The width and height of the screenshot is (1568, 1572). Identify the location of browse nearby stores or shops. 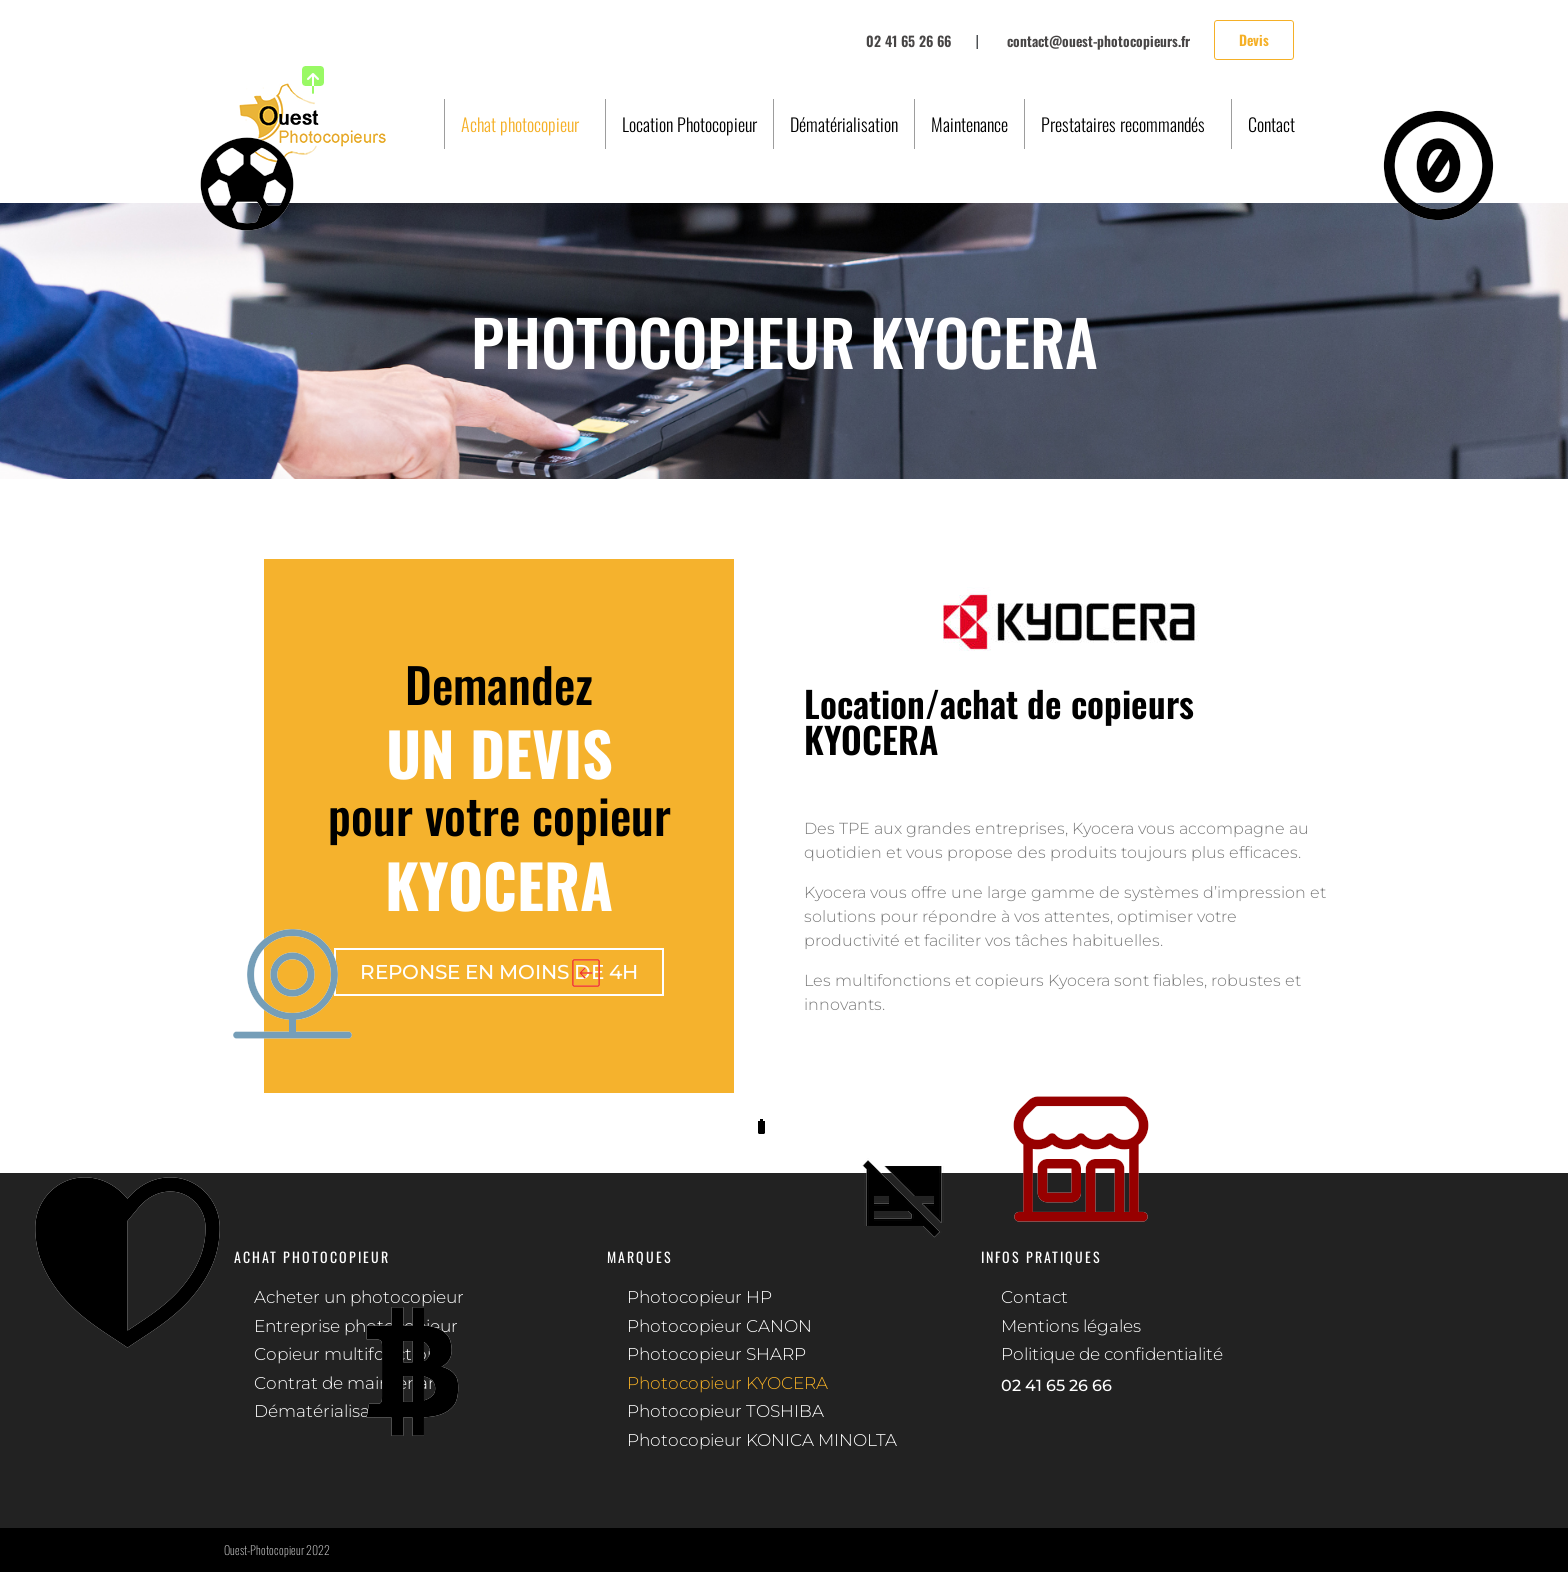
(1081, 1159).